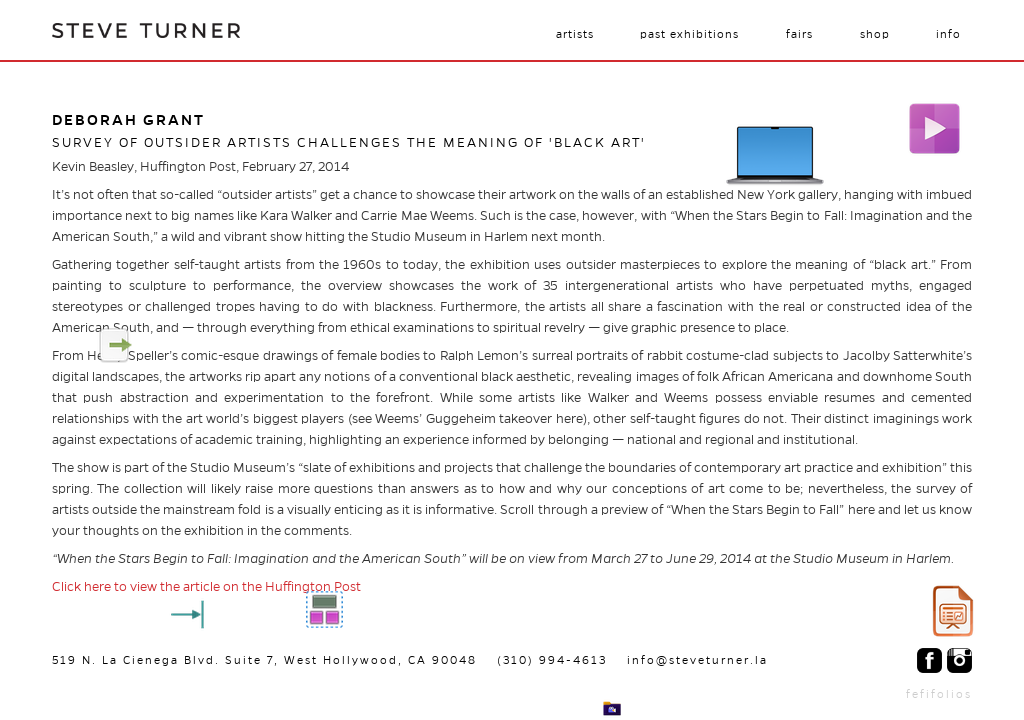 Image resolution: width=1024 pixels, height=720 pixels. What do you see at coordinates (775, 152) in the screenshot?
I see `represents this macbook pro device in system settings` at bounding box center [775, 152].